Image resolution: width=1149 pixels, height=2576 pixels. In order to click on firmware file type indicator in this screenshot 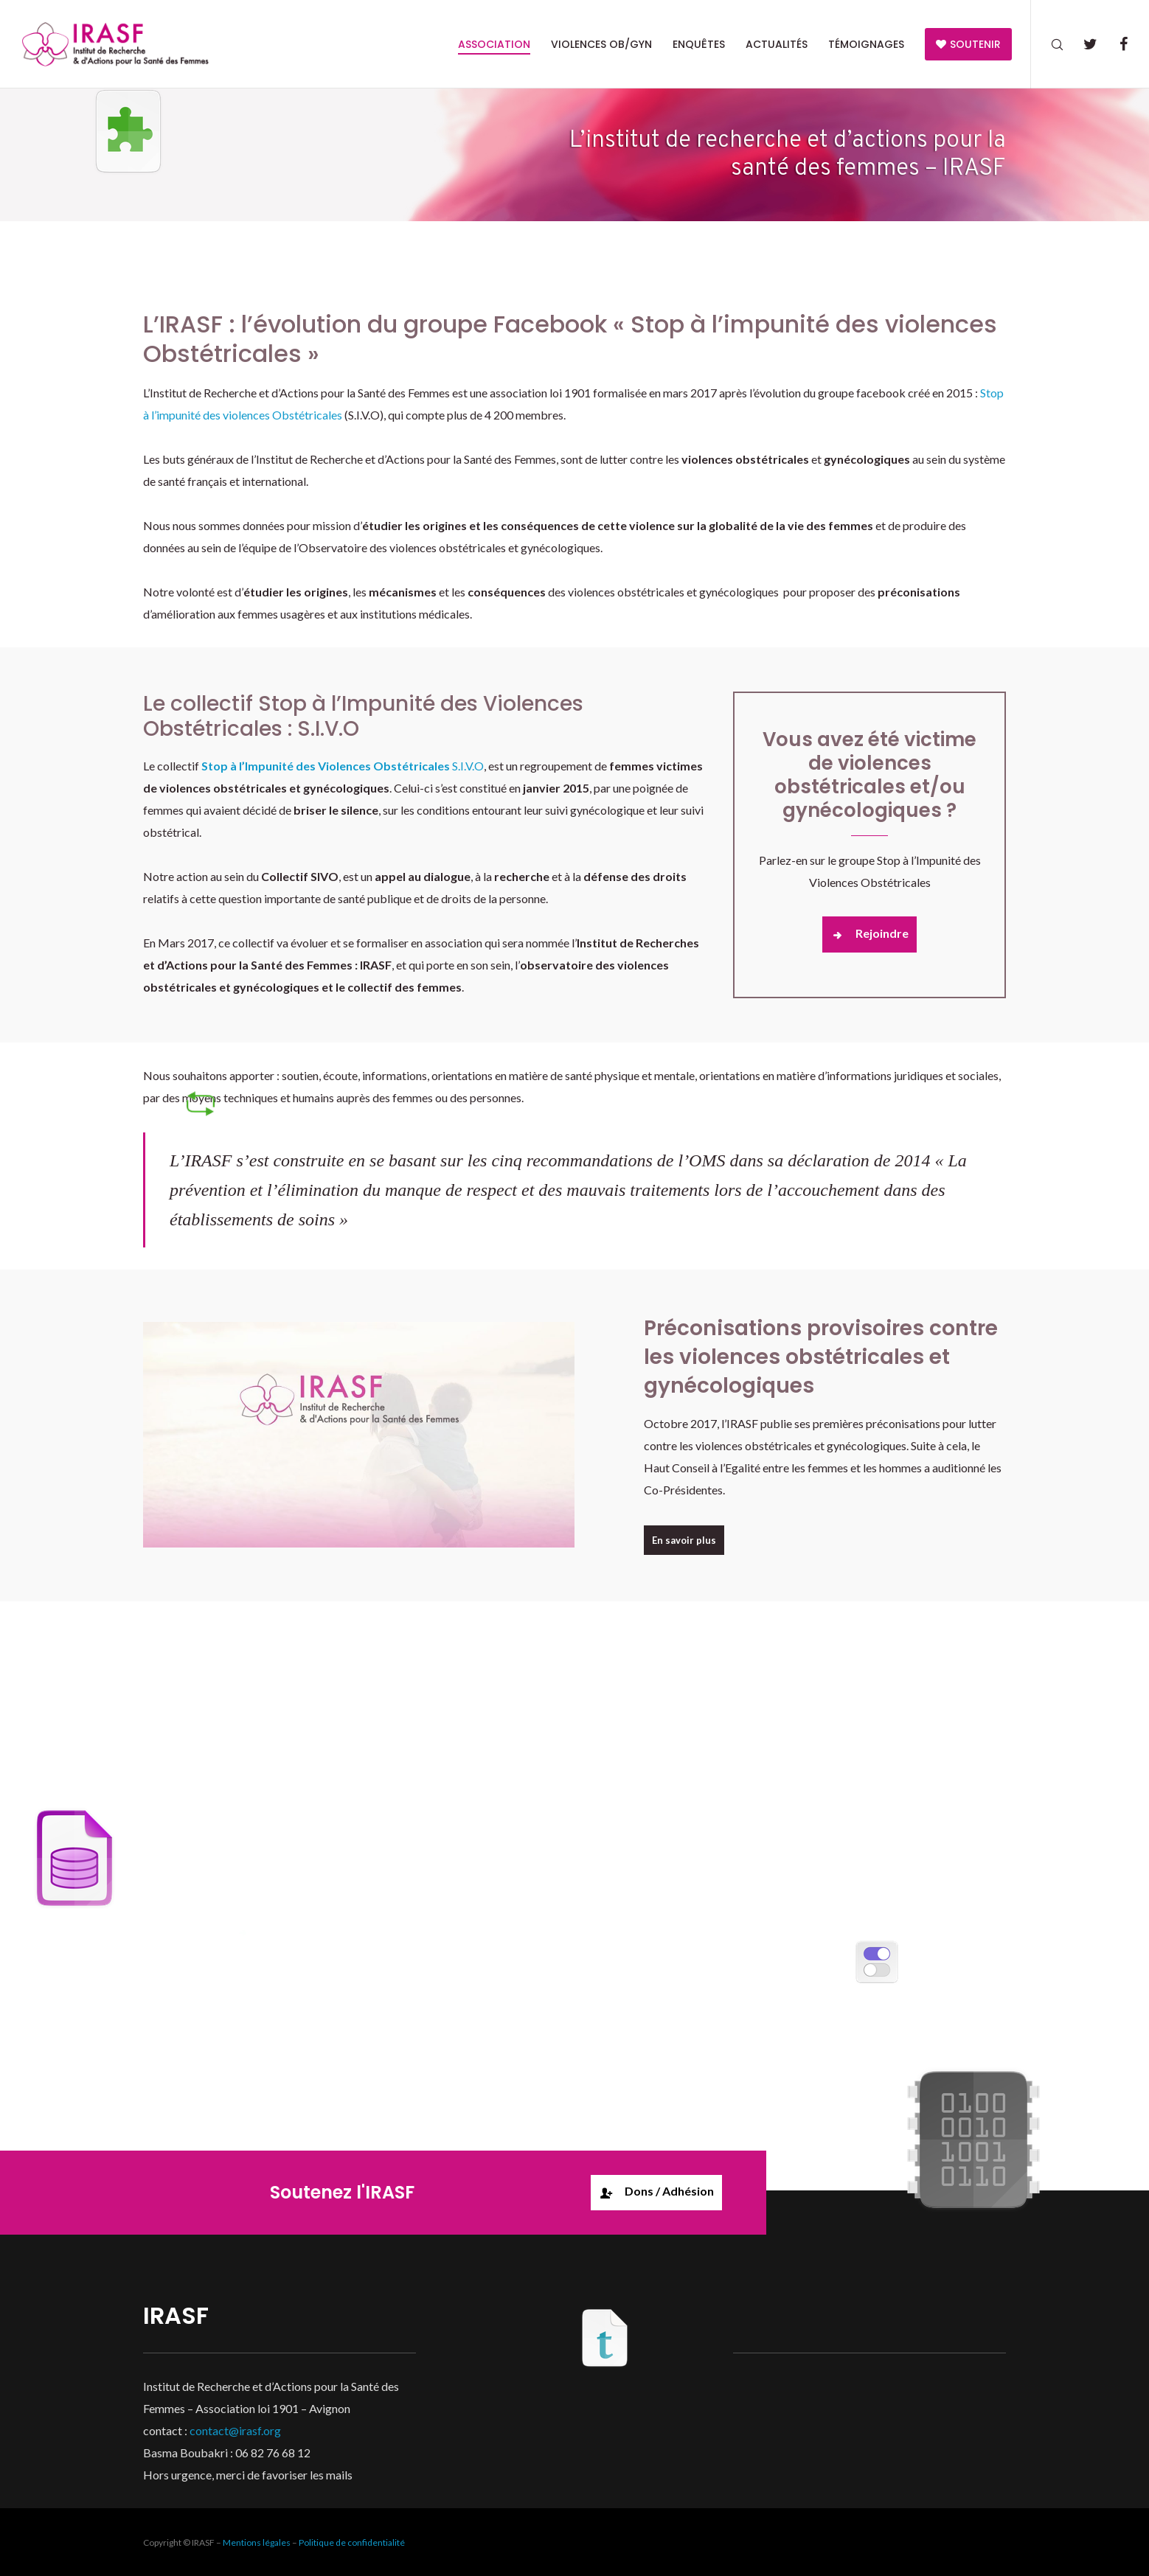, I will do `click(973, 2140)`.